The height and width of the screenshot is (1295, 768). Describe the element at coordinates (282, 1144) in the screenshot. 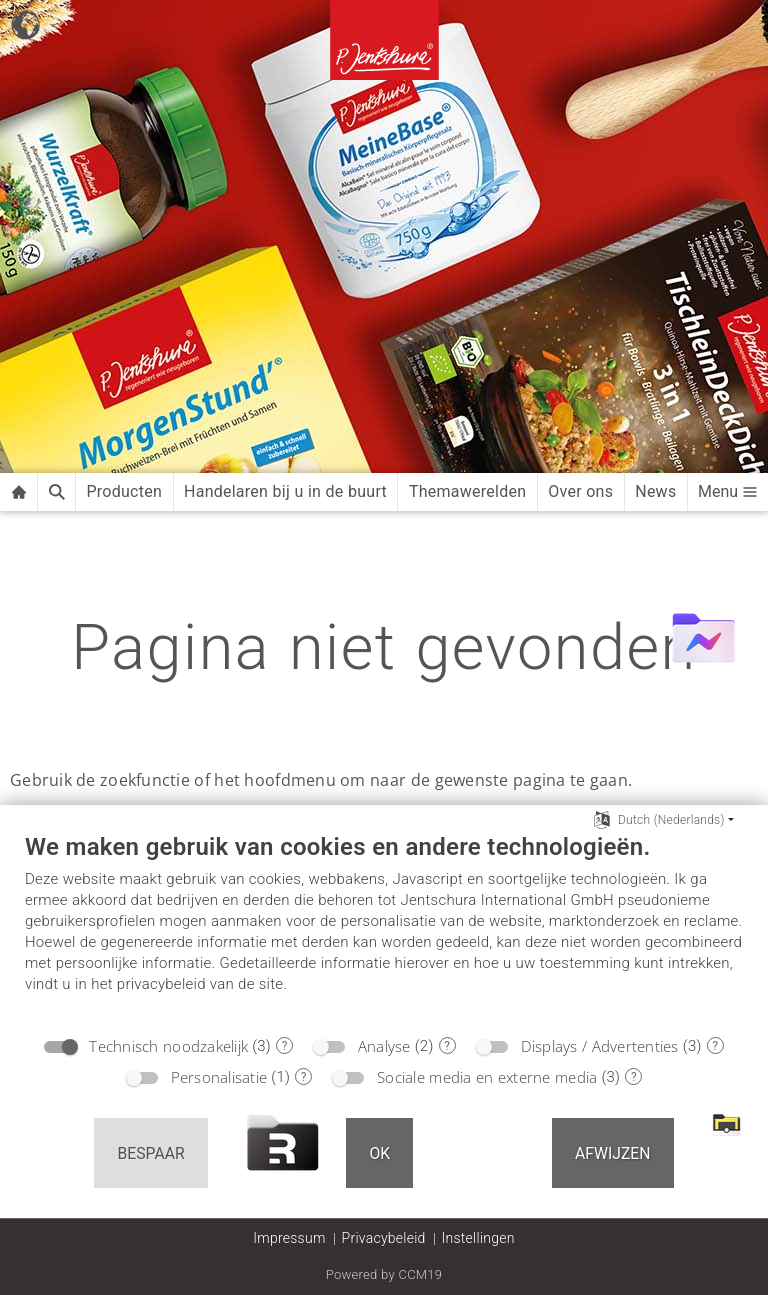

I see `open remix project folder` at that location.